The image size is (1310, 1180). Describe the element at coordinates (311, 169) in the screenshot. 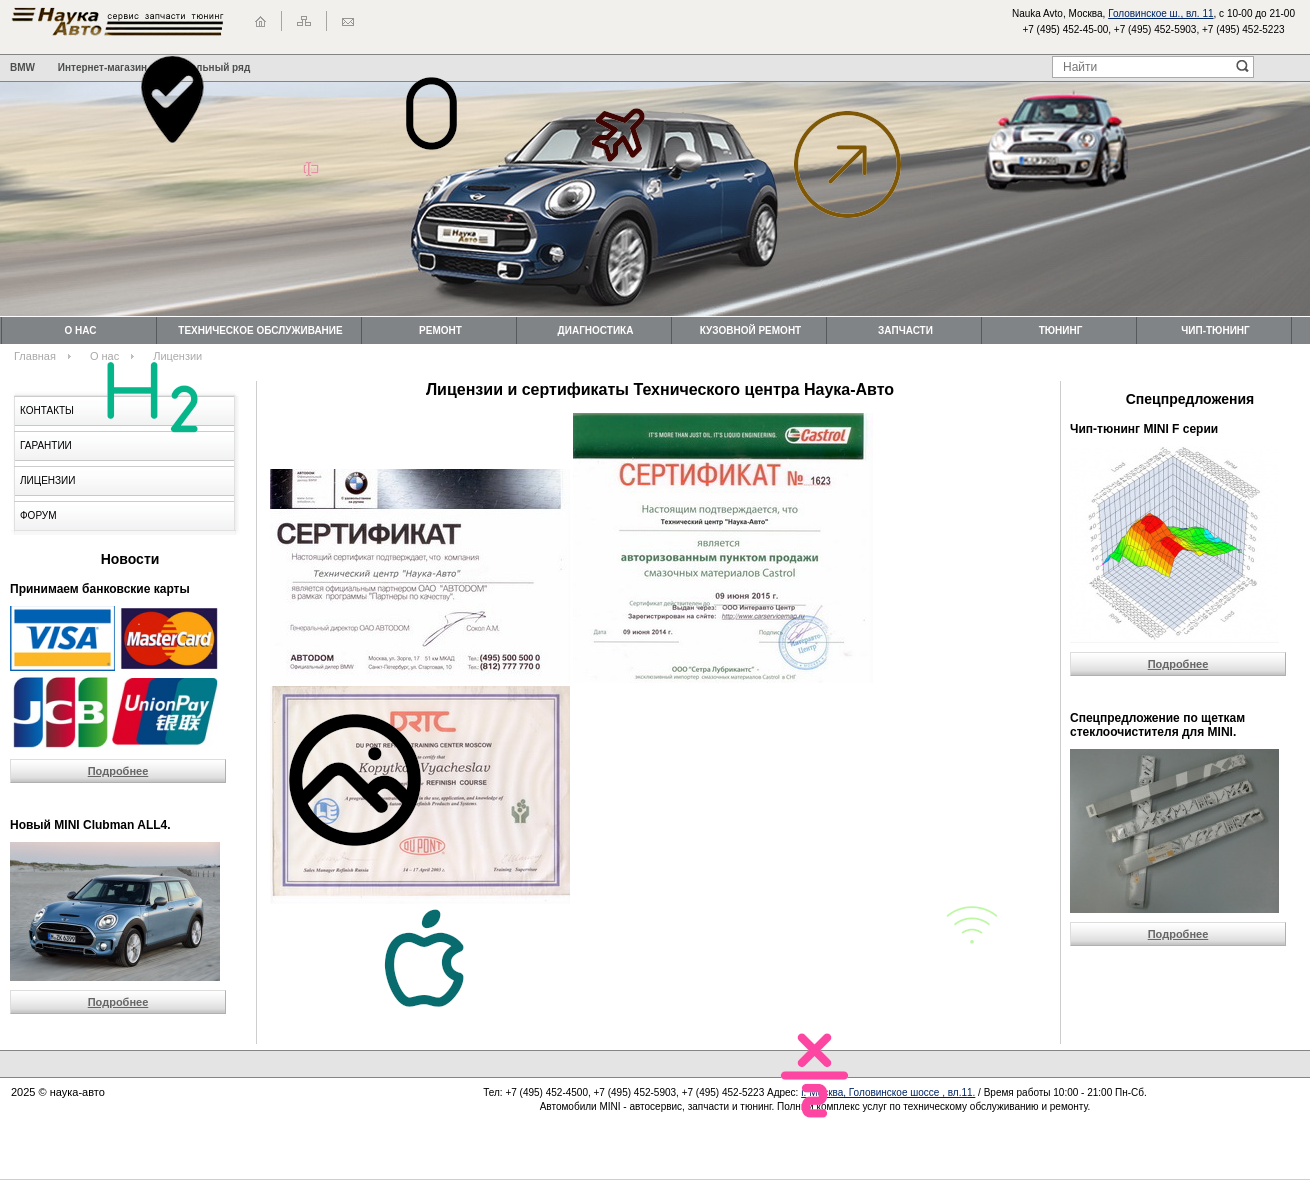

I see `access forms and surveys` at that location.